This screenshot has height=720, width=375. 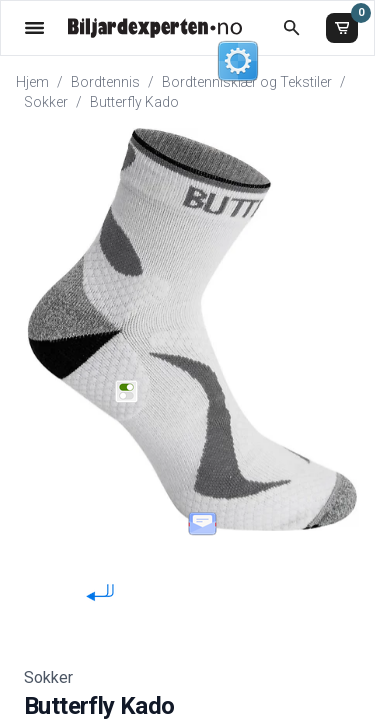 I want to click on reply to all recipients of an email, so click(x=99, y=592).